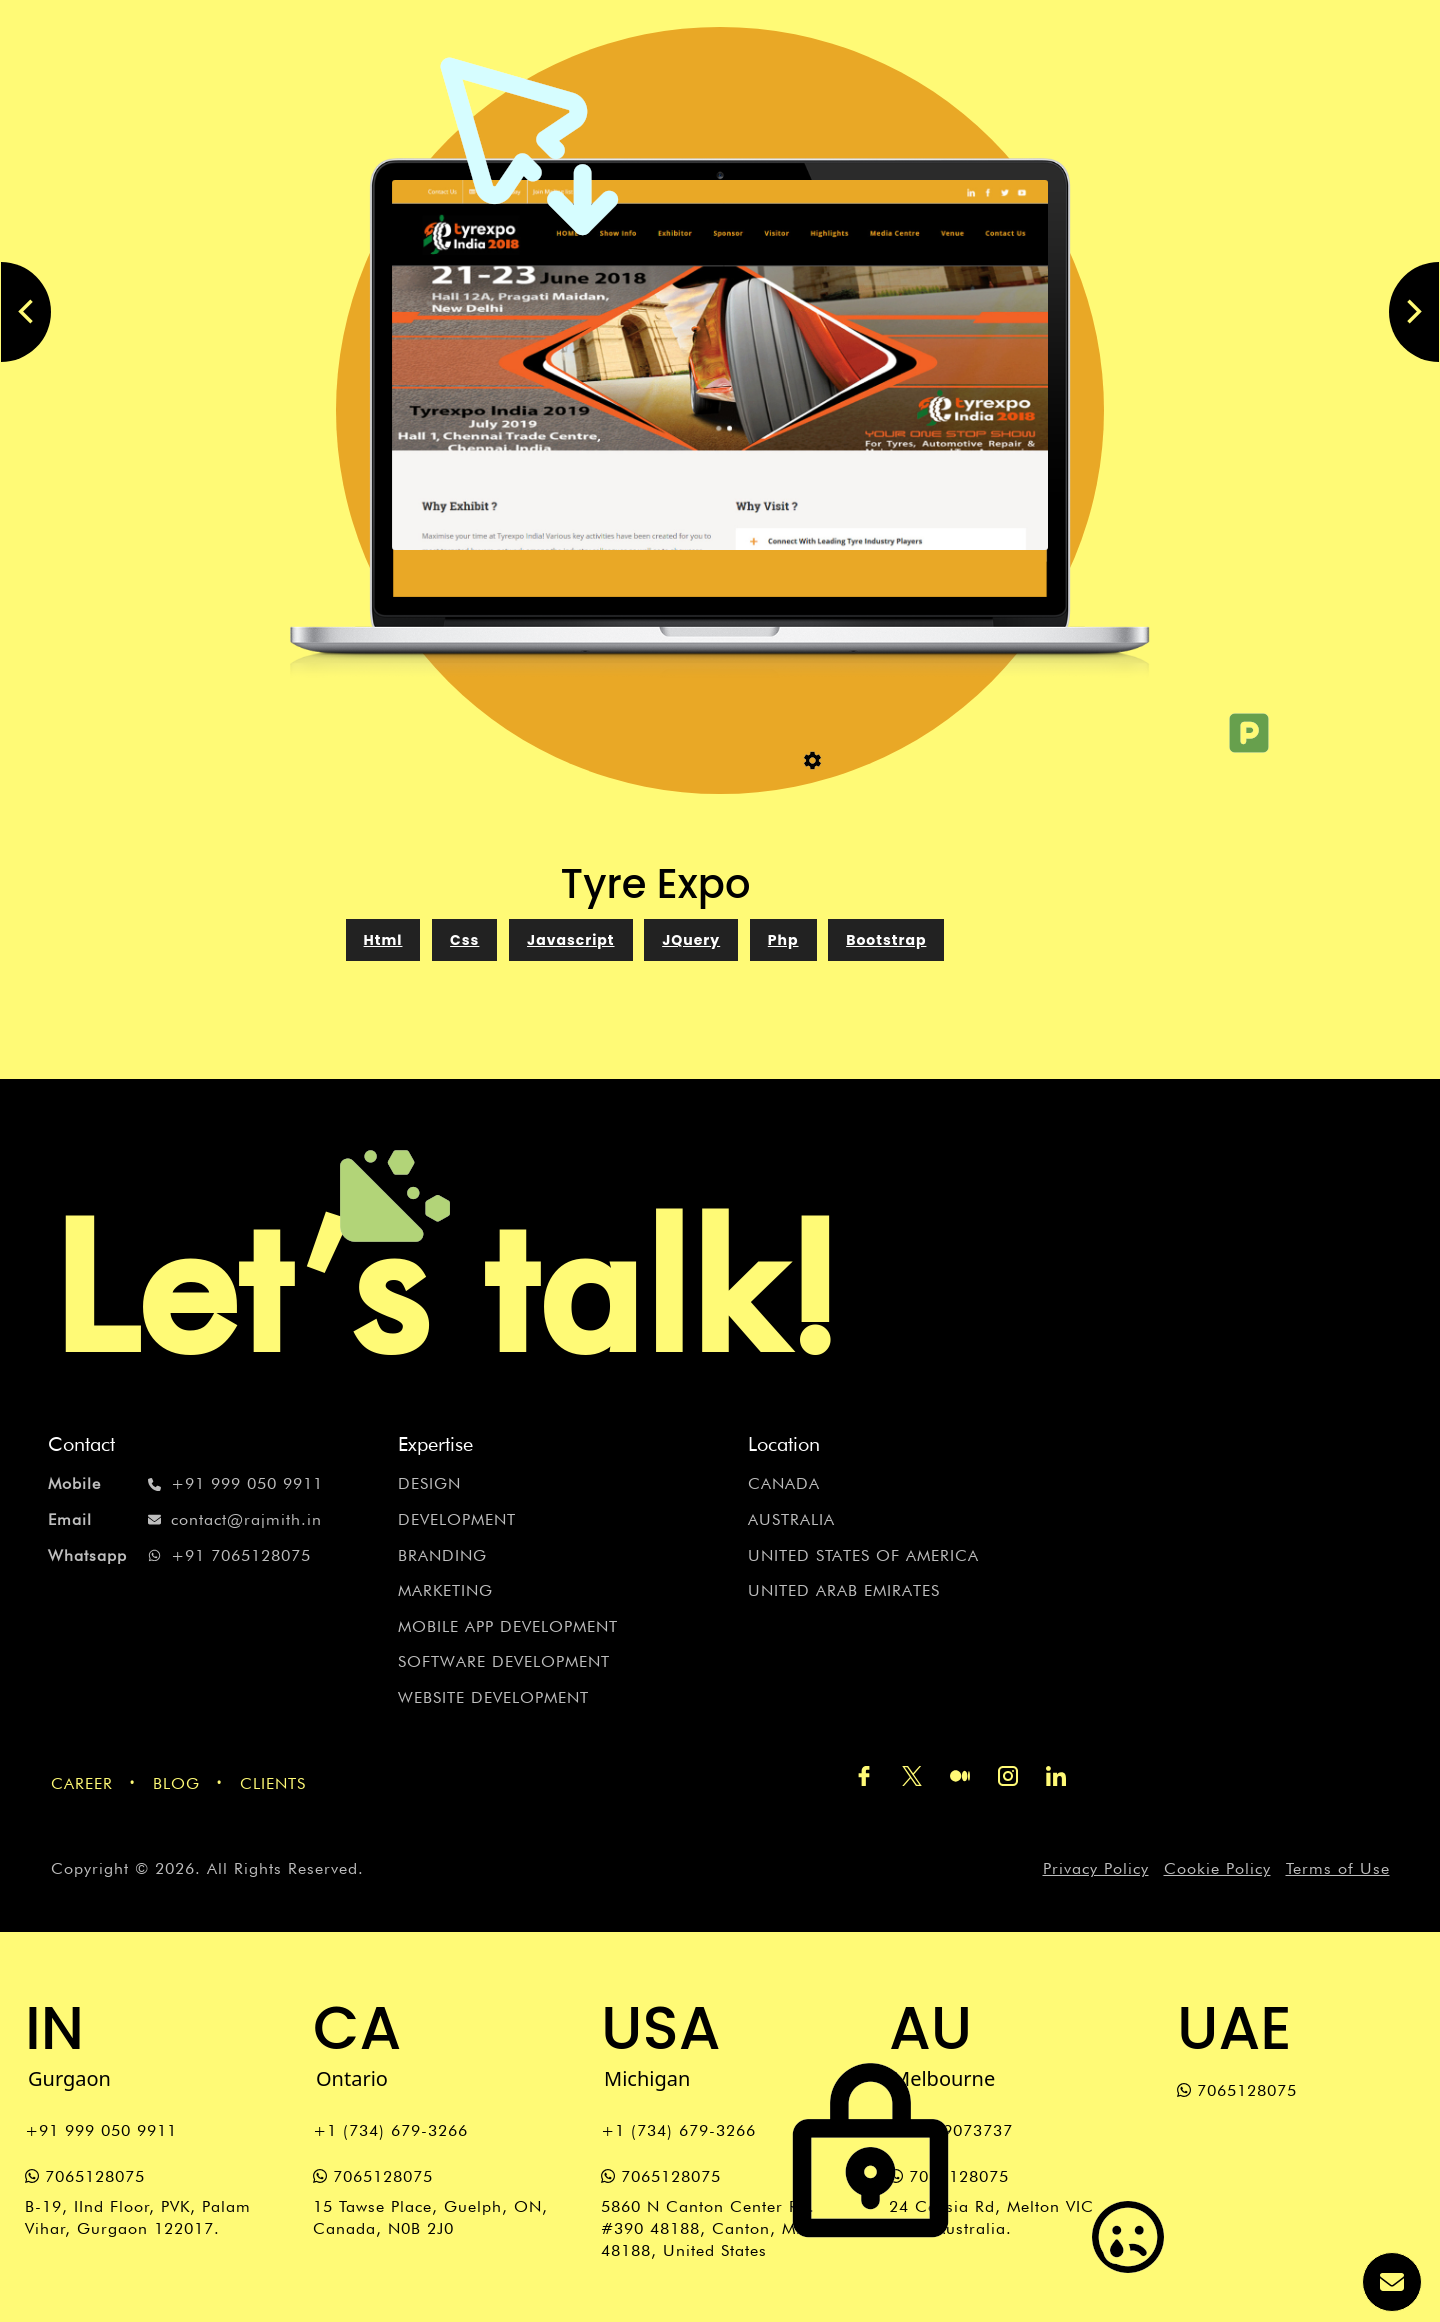  I want to click on find nearby parking locations, so click(1249, 733).